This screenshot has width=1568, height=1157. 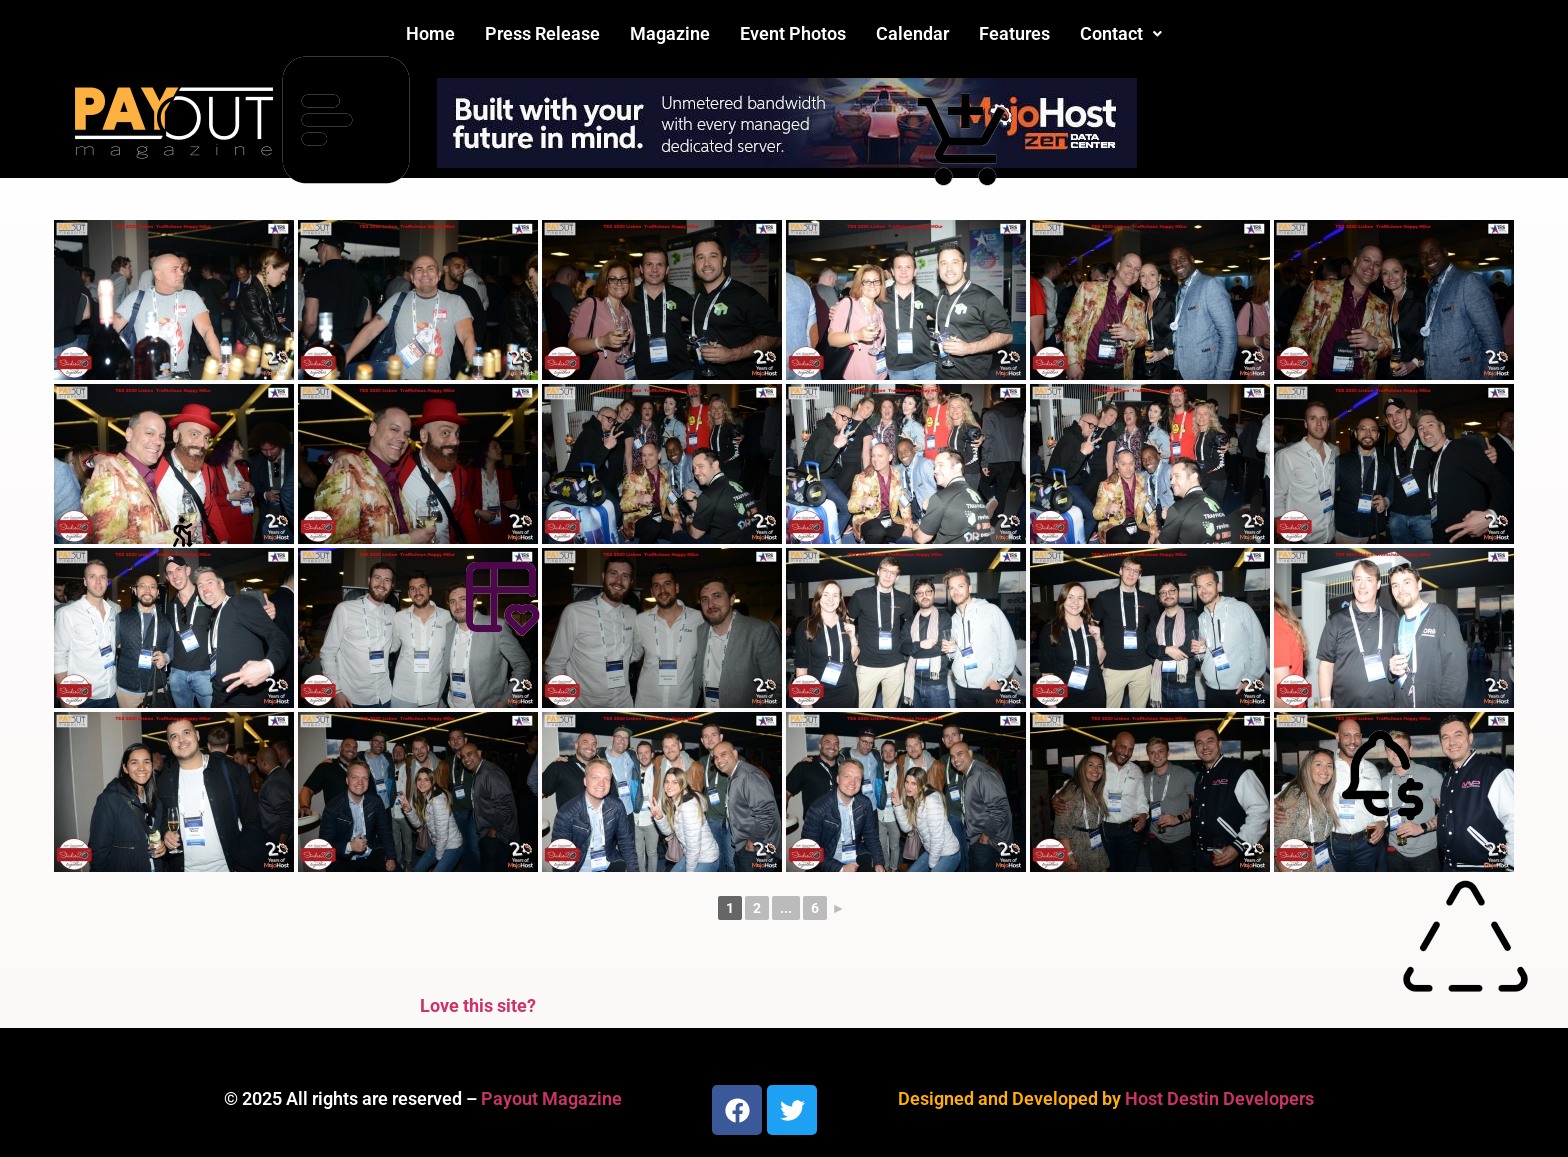 I want to click on add table to favorites, so click(x=501, y=597).